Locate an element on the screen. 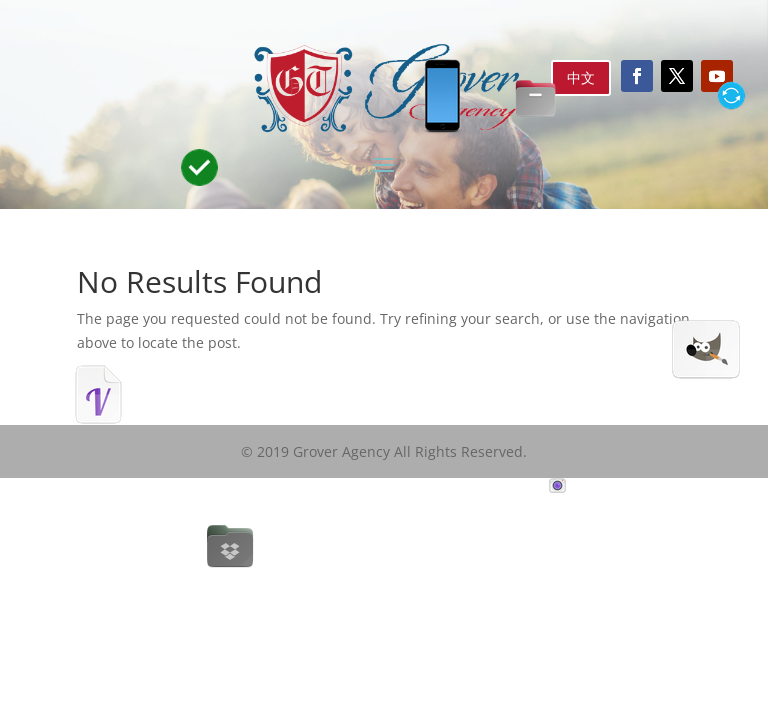 This screenshot has width=768, height=720. confirm or accept an action is located at coordinates (199, 167).